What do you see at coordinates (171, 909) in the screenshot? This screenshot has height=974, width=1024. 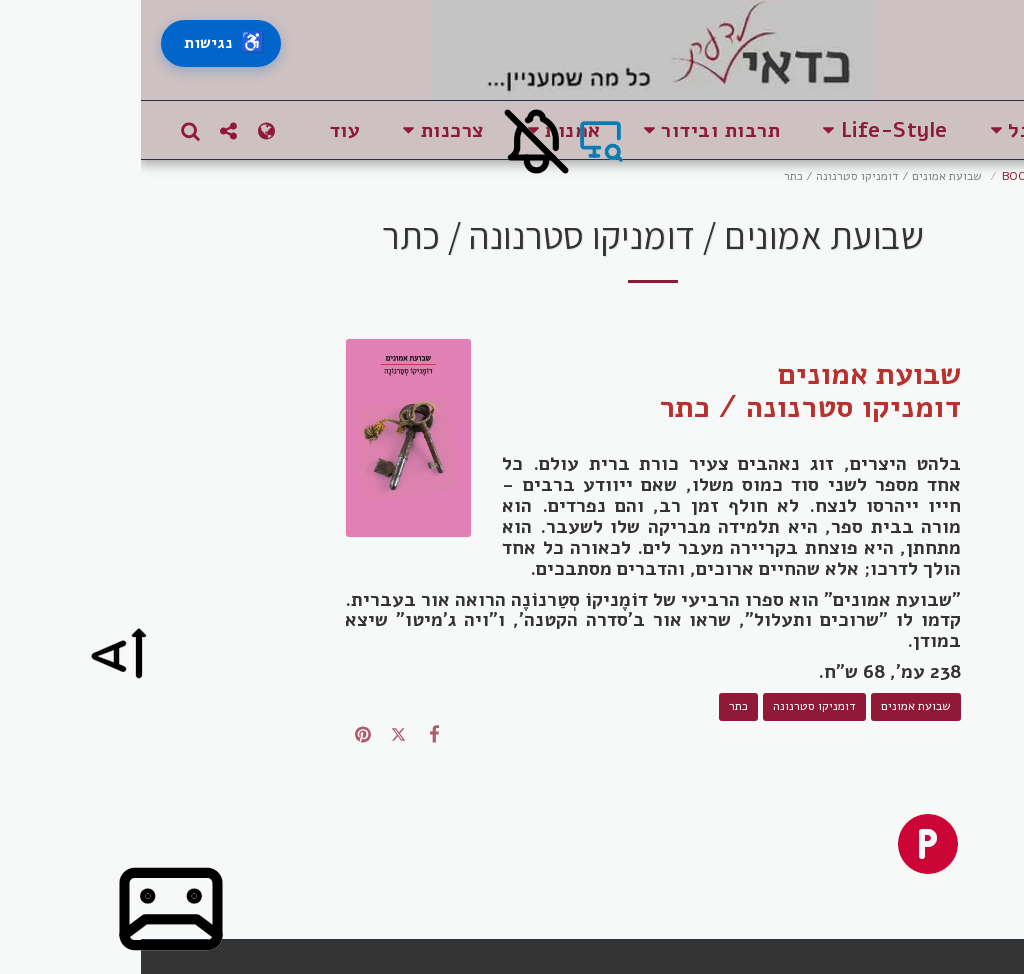 I see `access audio recordings or cassette archives` at bounding box center [171, 909].